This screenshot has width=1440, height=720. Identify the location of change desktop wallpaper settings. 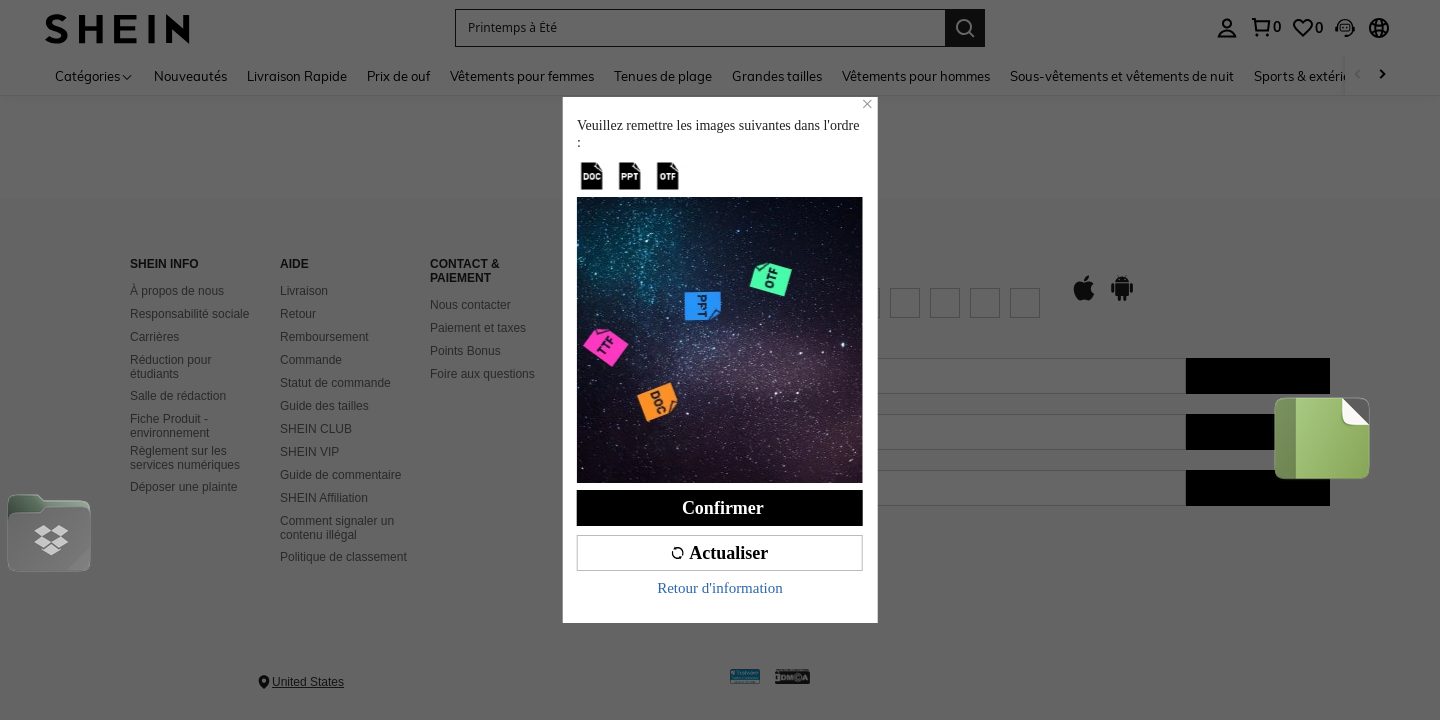
(1322, 435).